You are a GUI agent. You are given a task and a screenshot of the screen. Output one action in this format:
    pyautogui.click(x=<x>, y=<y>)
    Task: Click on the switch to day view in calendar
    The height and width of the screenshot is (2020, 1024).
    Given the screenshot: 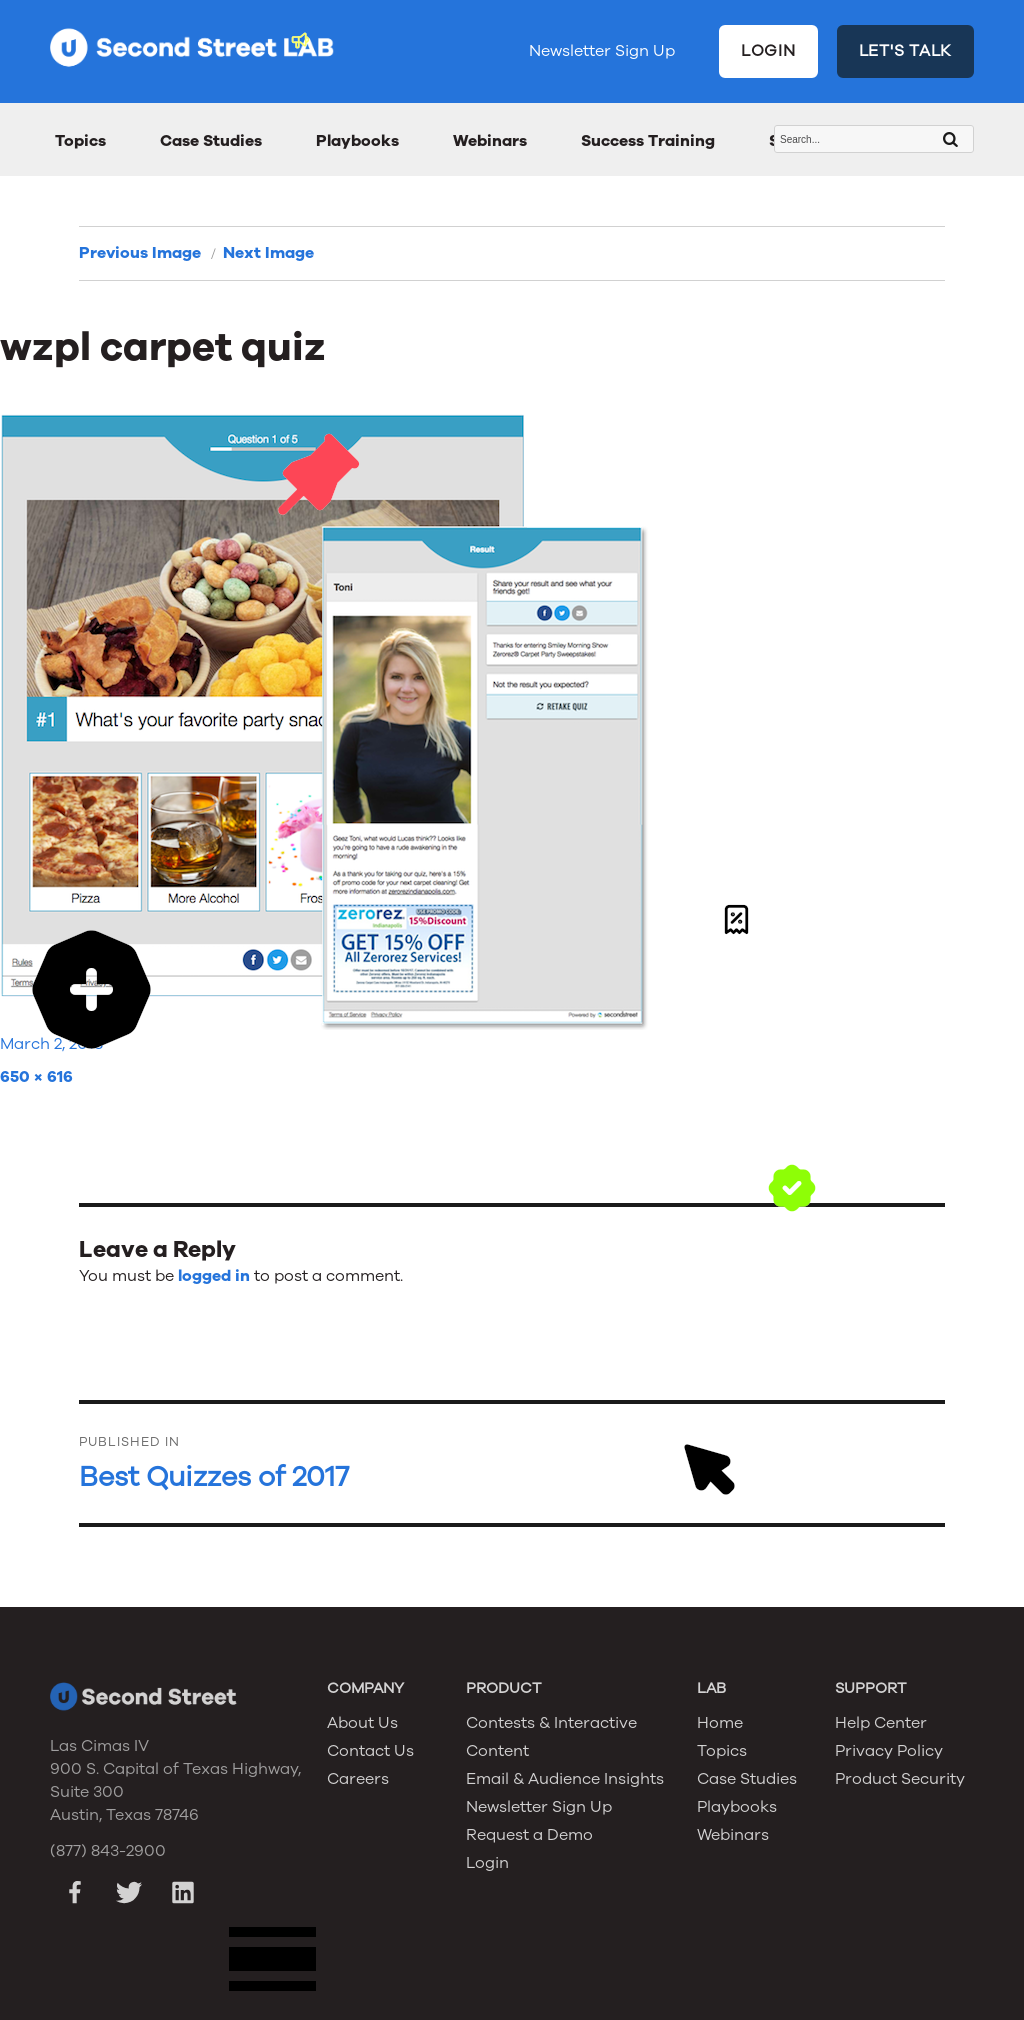 What is the action you would take?
    pyautogui.click(x=272, y=1956)
    